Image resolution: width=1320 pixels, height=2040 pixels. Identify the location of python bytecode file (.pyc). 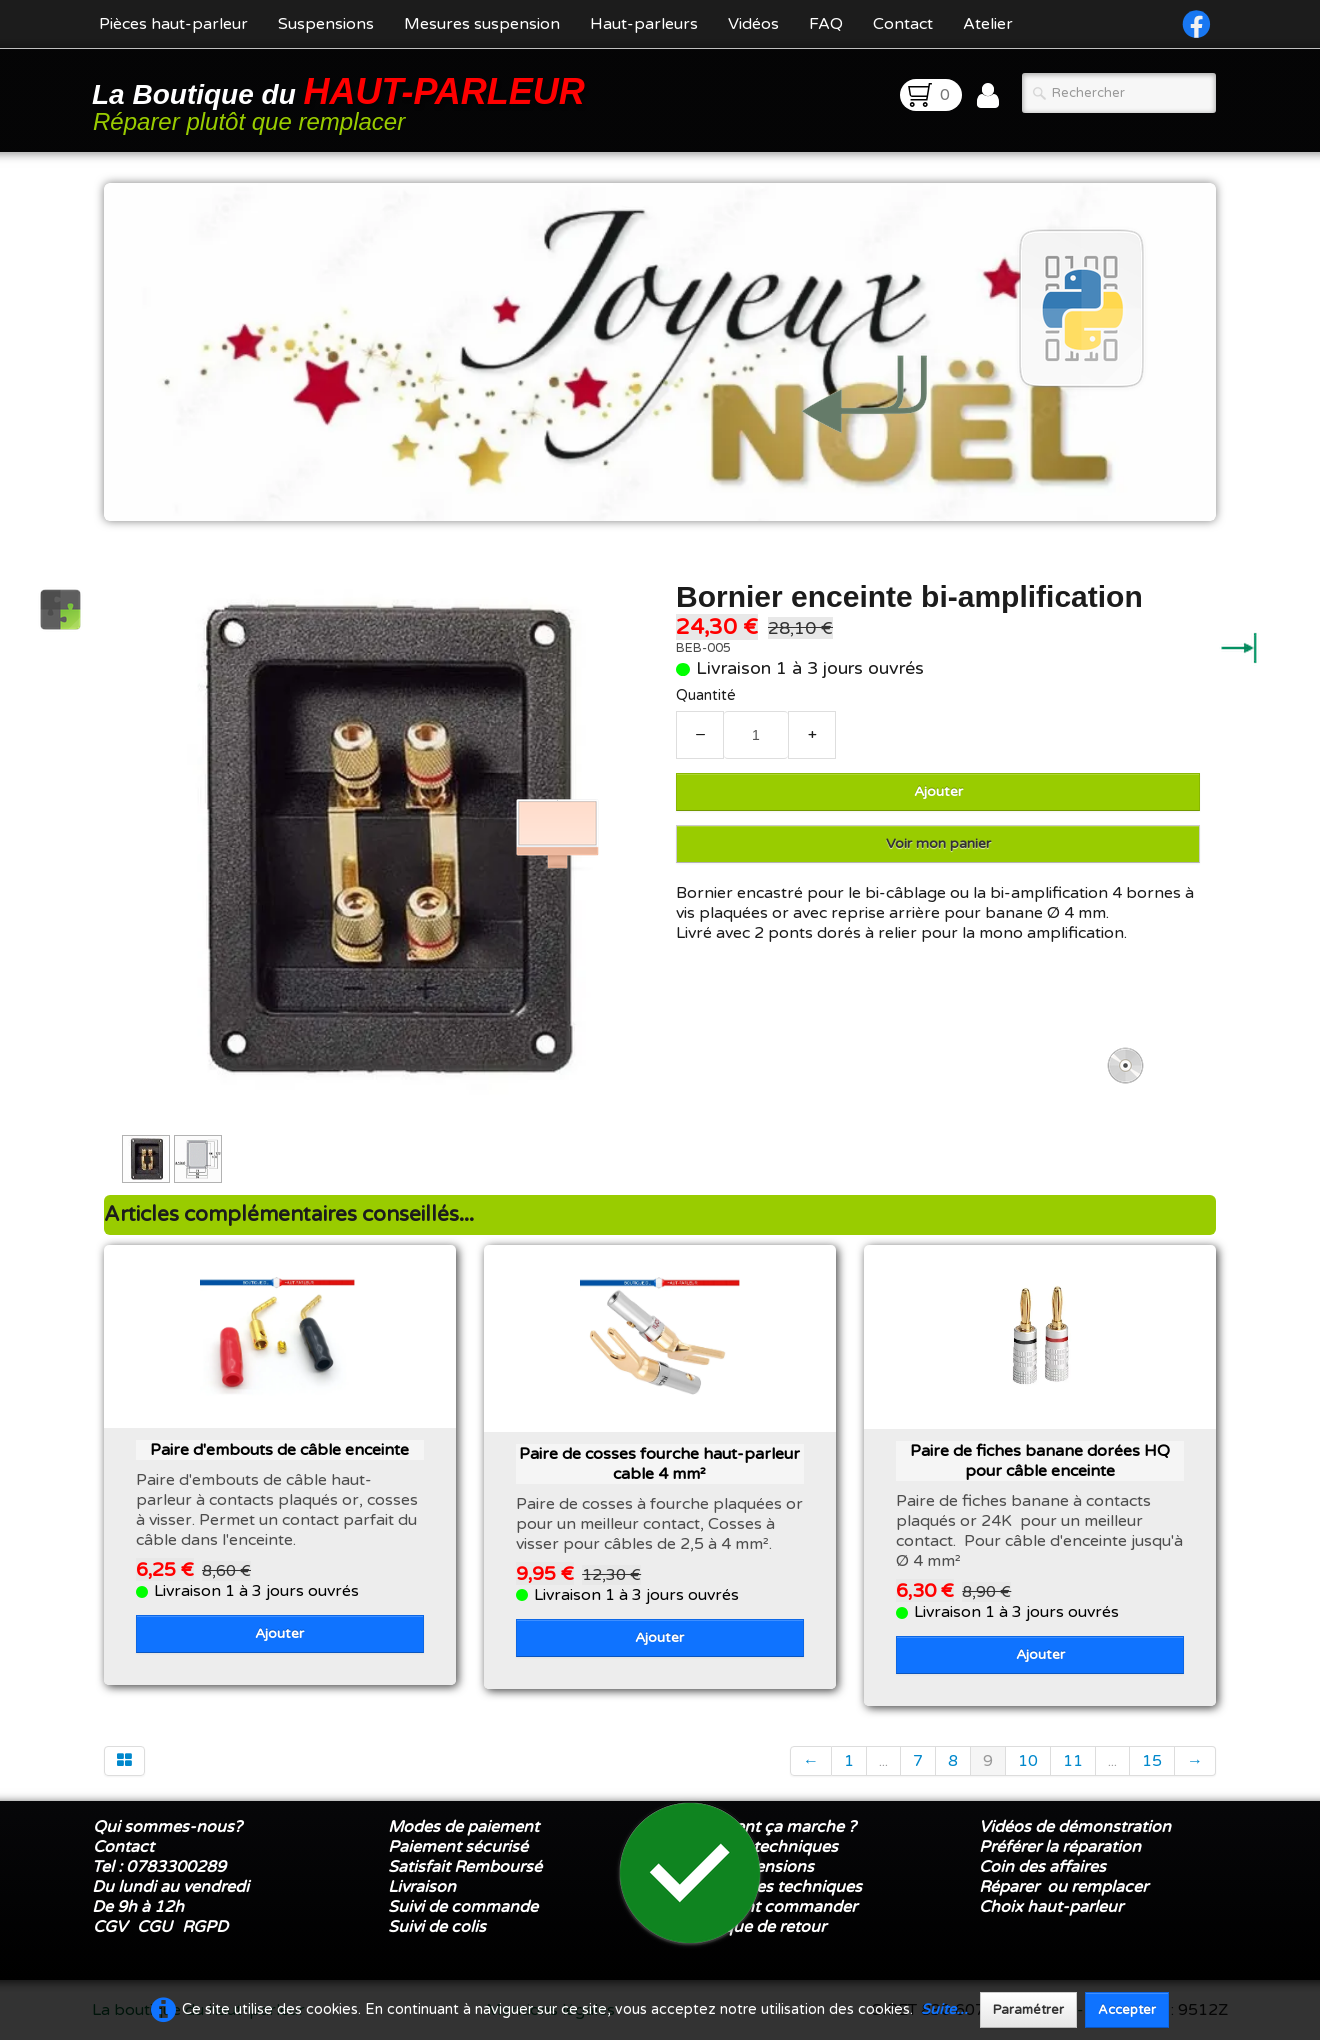
(1081, 308).